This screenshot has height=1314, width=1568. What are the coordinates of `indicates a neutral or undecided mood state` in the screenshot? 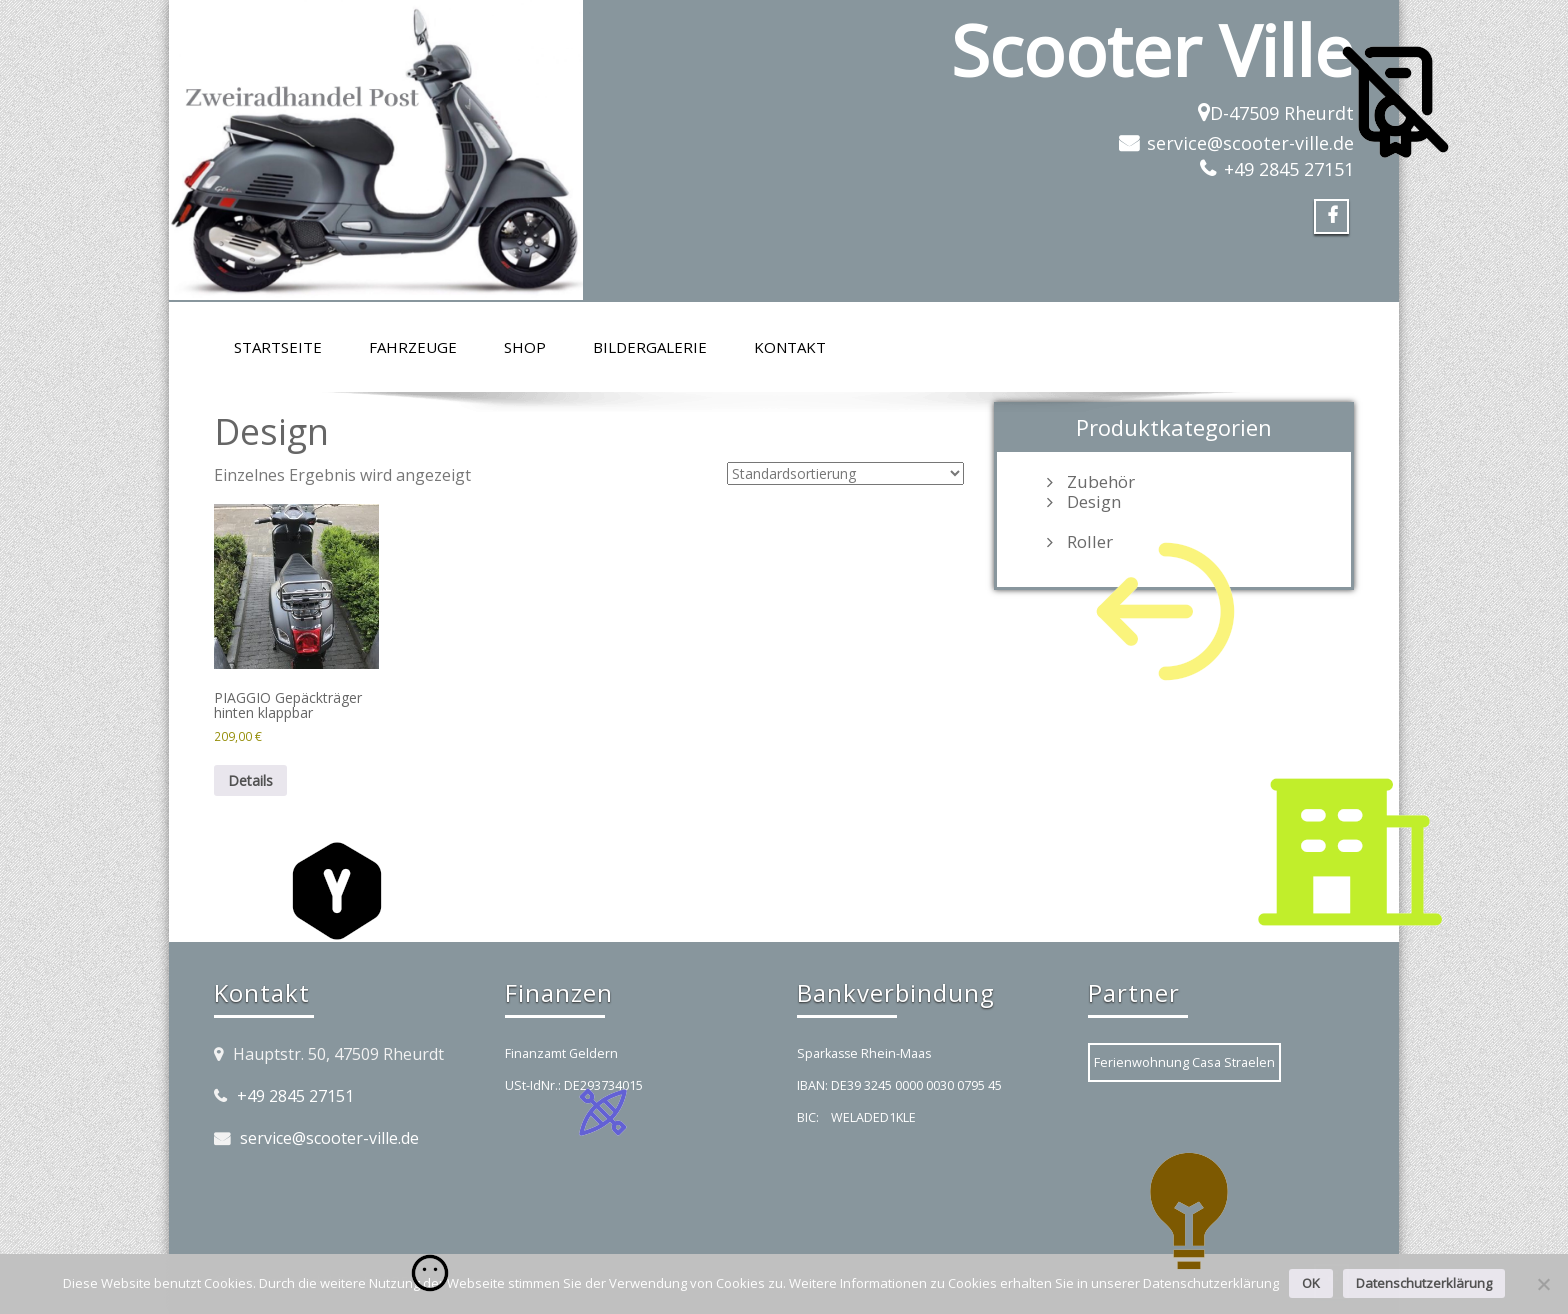 It's located at (430, 1273).